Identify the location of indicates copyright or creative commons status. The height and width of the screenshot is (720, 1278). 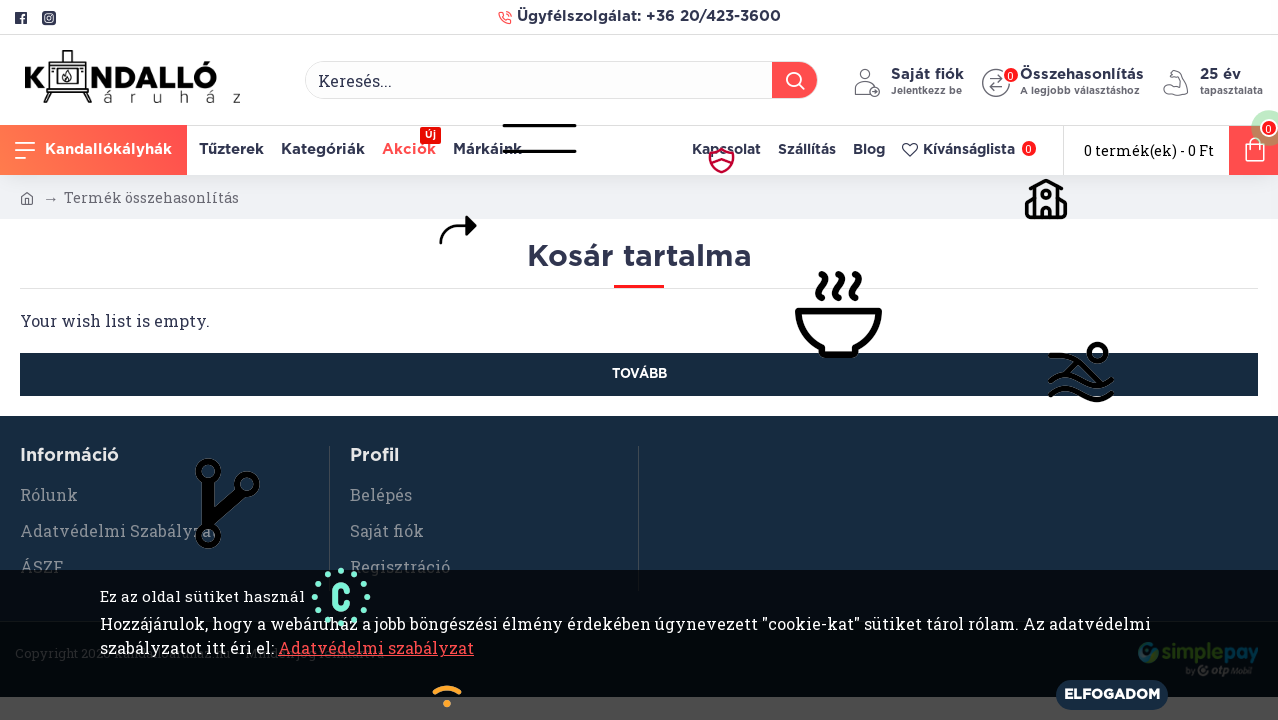
(341, 597).